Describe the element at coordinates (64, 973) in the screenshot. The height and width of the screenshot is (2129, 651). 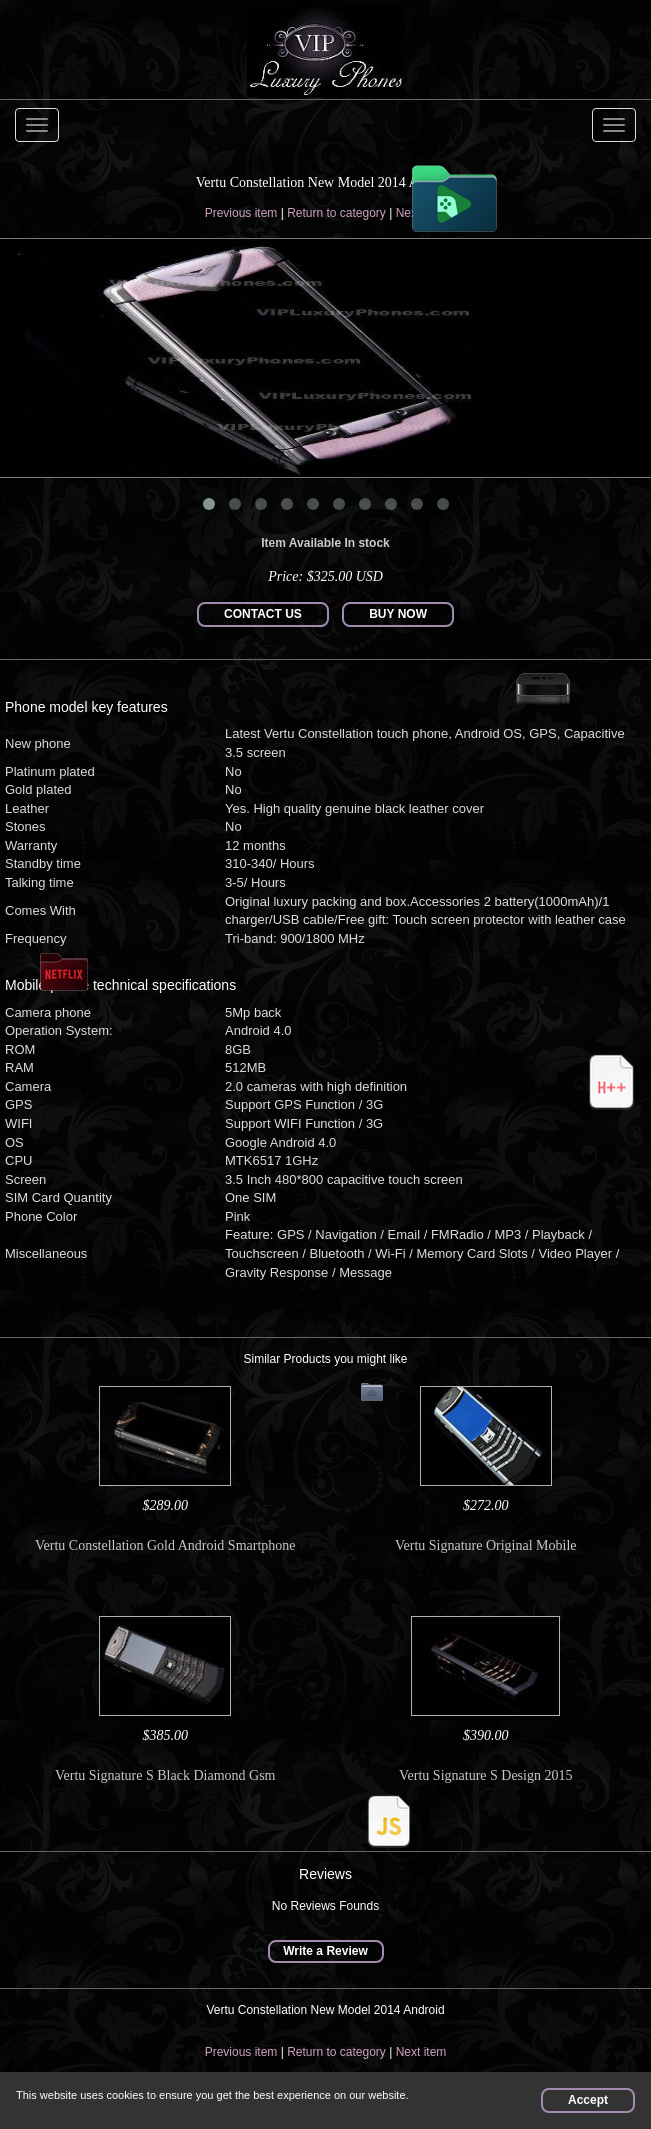
I see `open folder containing Netflix downloads or media` at that location.